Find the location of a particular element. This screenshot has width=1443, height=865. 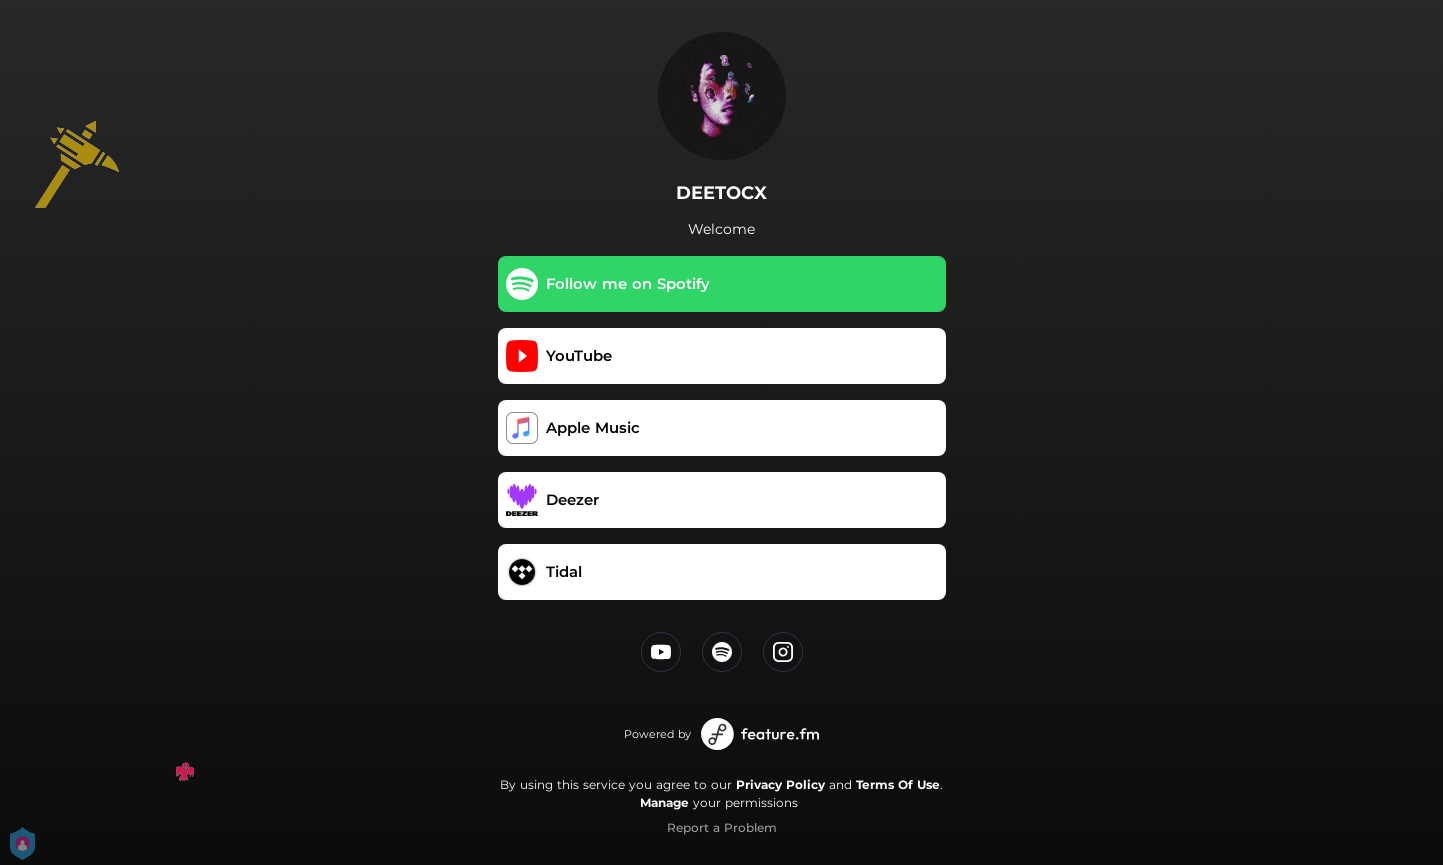

indicates a haunted or spooky game element is located at coordinates (185, 772).